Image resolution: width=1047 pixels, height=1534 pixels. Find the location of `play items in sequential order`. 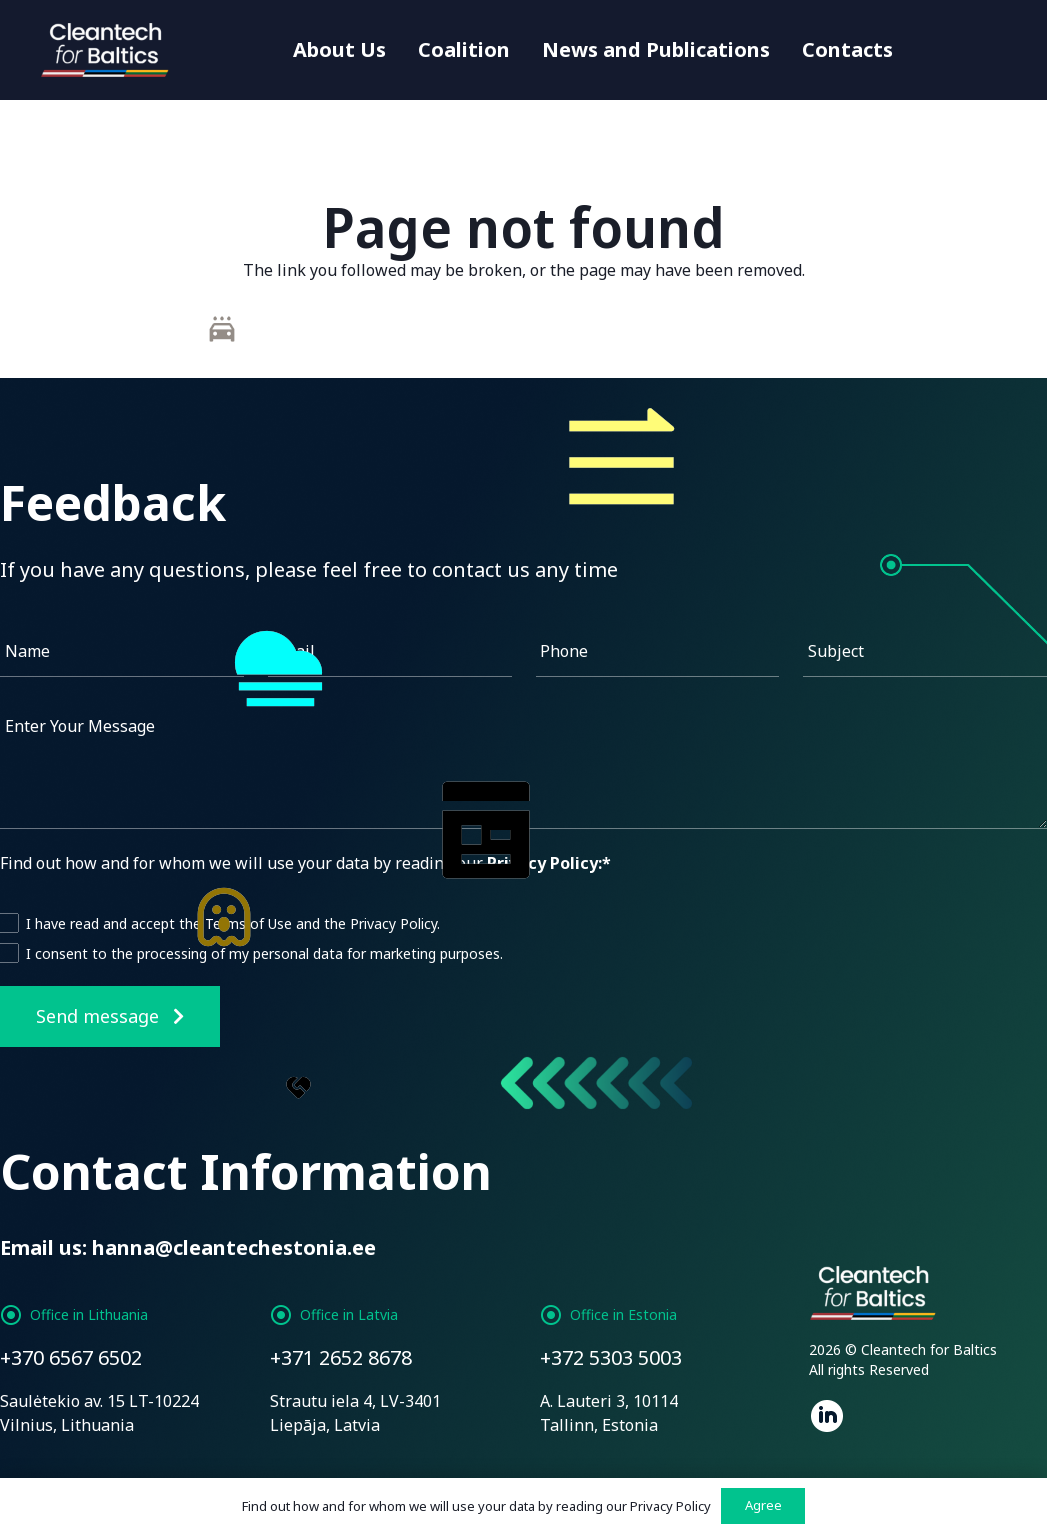

play items in sequential order is located at coordinates (621, 462).